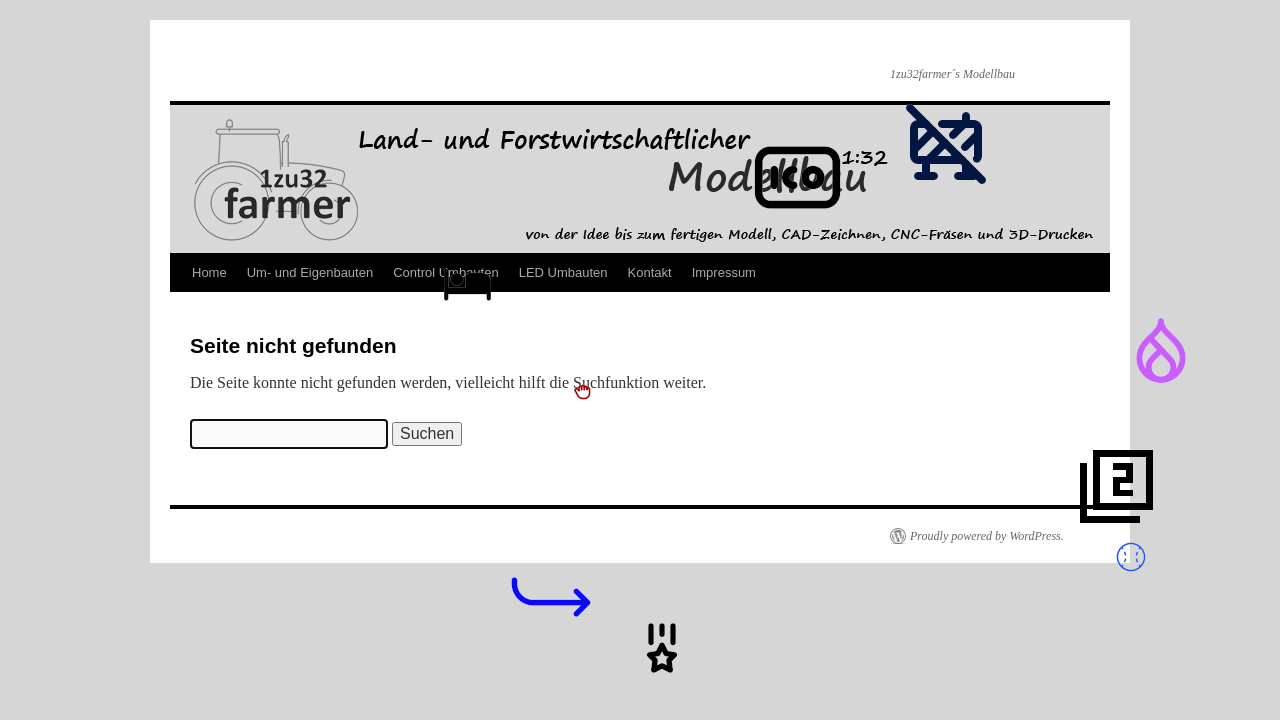 Image resolution: width=1280 pixels, height=720 pixels. I want to click on disable road barrier or construction zone, so click(946, 144).